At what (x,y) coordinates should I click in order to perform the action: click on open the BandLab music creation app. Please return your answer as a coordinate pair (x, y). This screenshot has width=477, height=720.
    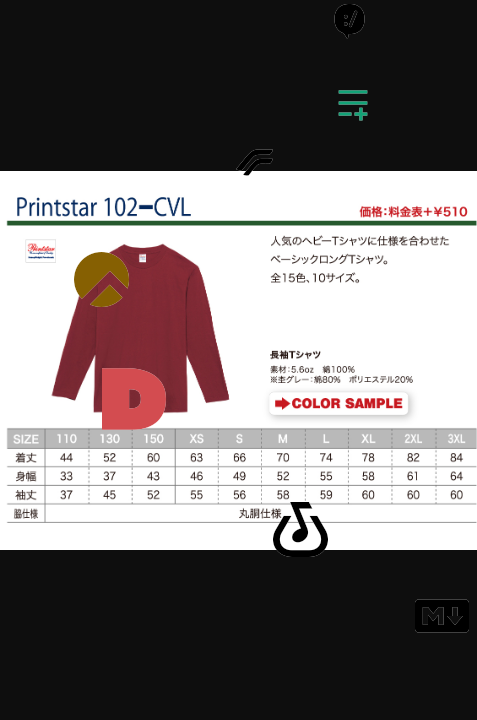
    Looking at the image, I should click on (300, 529).